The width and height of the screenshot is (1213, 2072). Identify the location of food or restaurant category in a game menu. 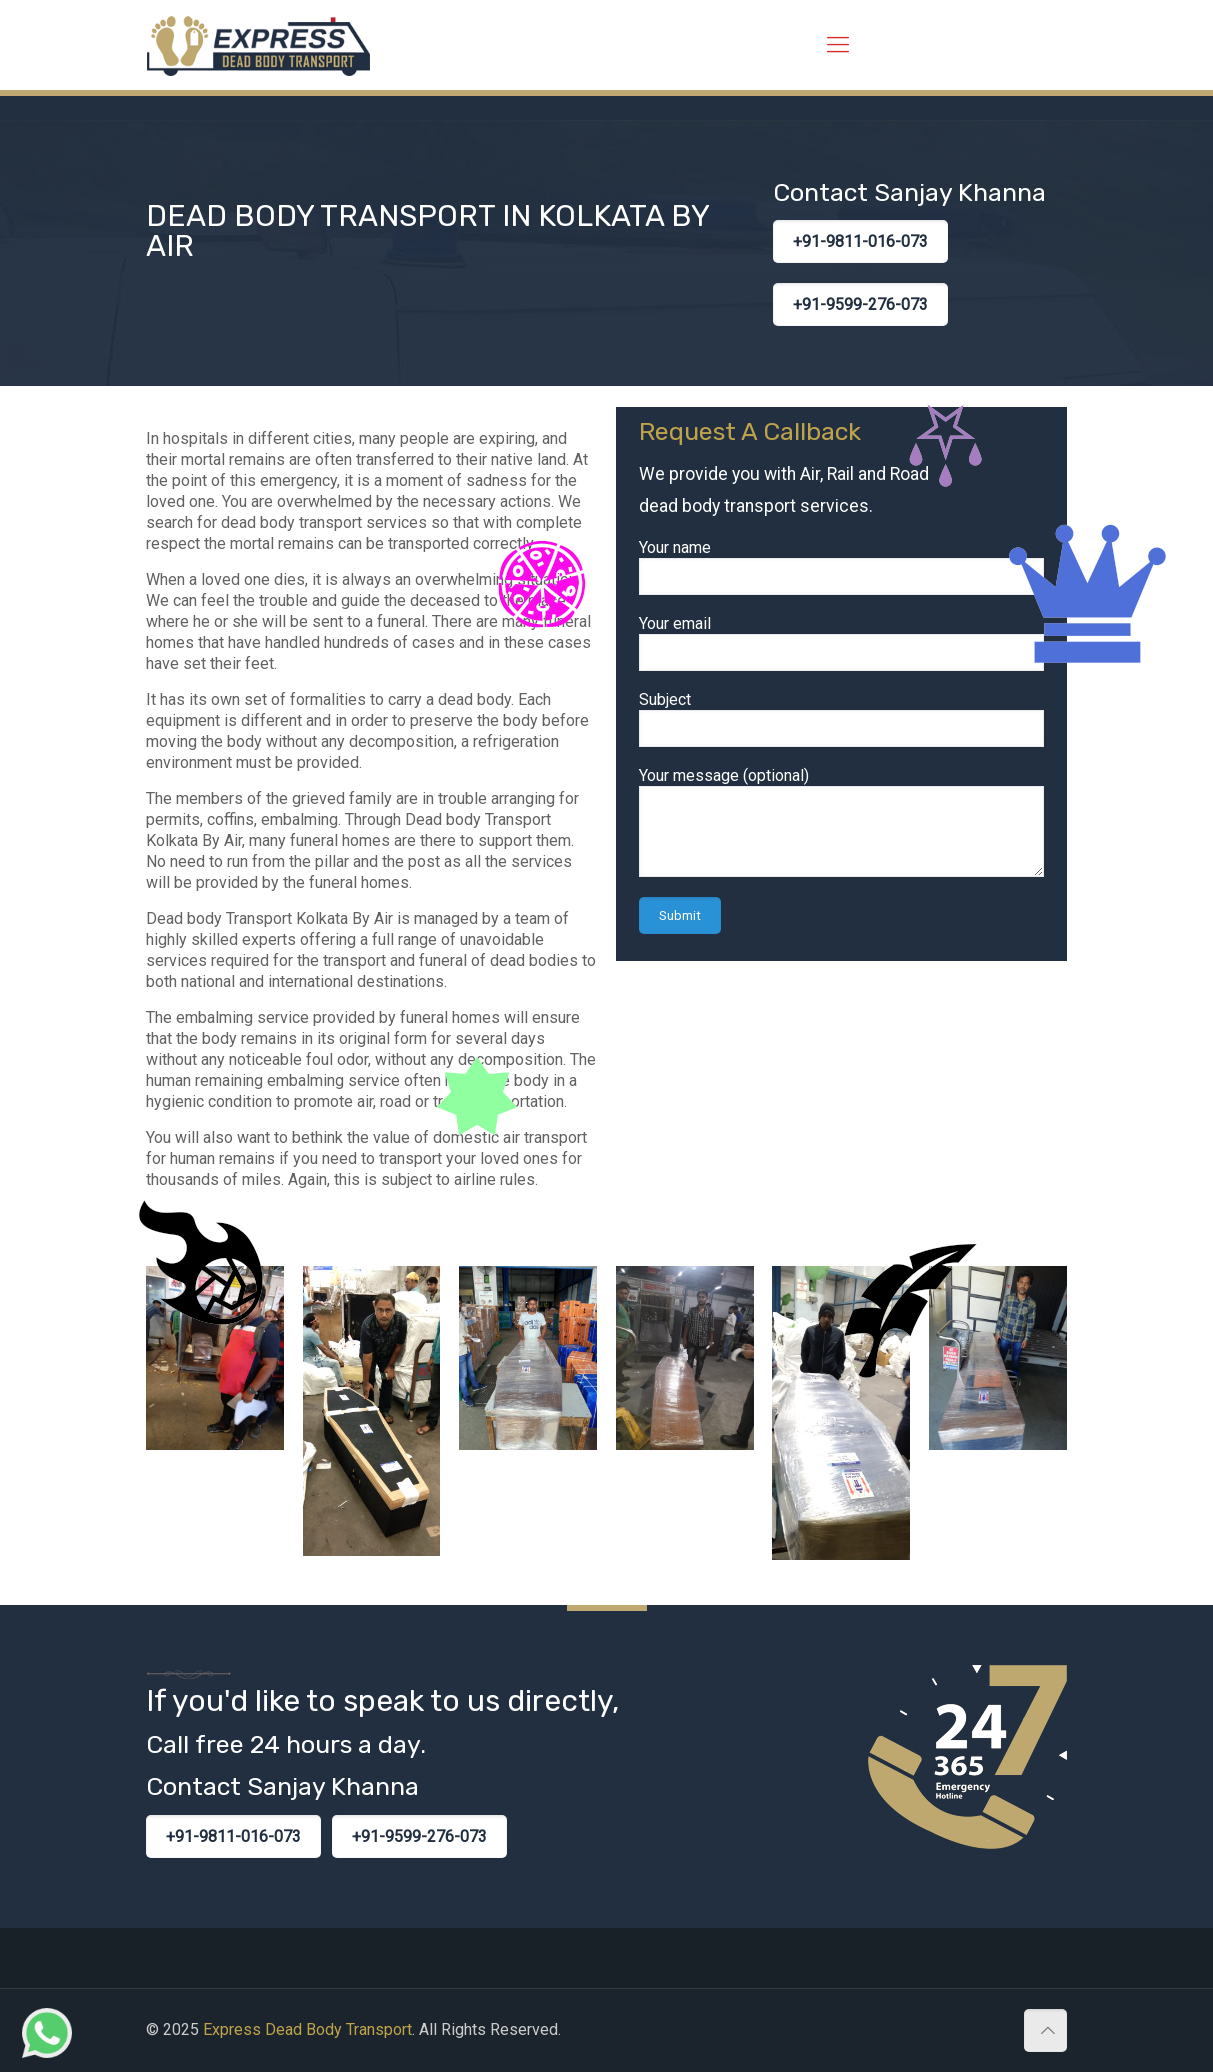
(542, 584).